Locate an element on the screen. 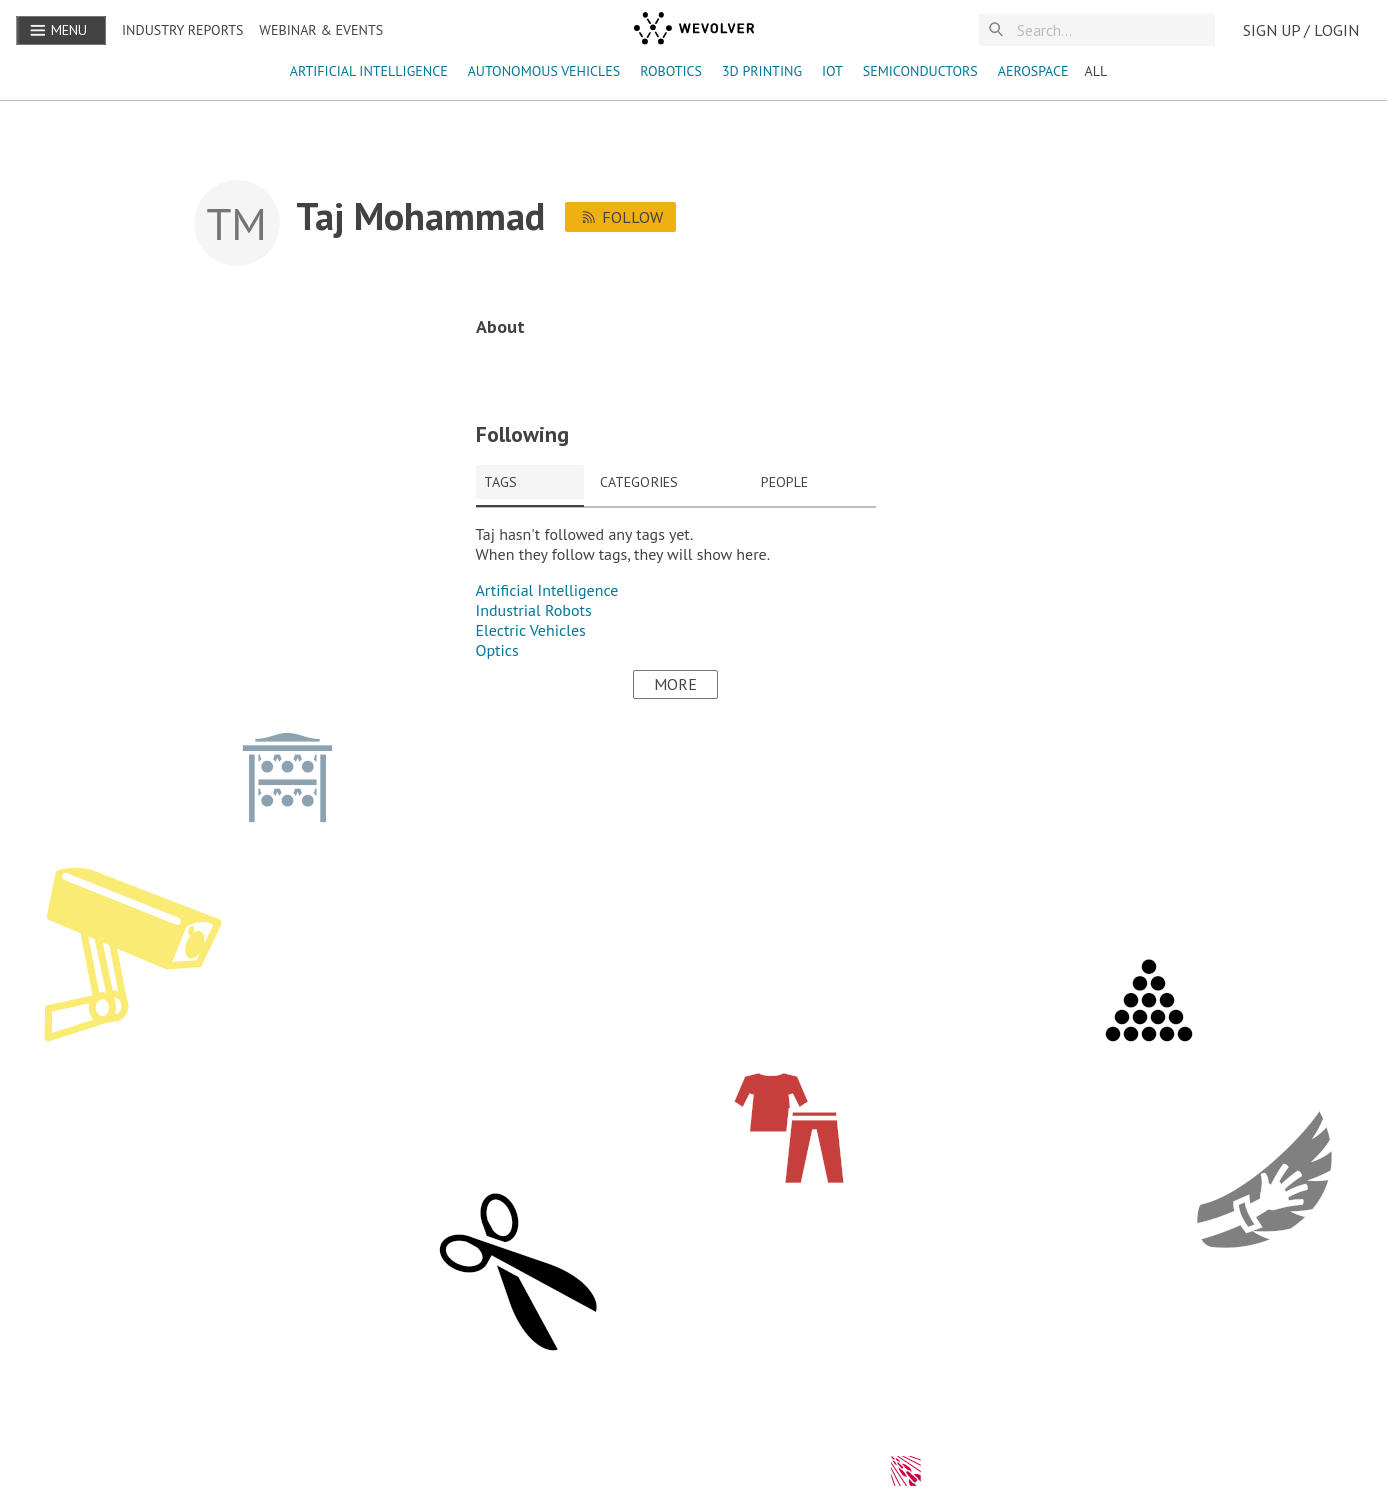 The height and width of the screenshot is (1487, 1387). mythical or fantasy character ability is located at coordinates (1264, 1179).